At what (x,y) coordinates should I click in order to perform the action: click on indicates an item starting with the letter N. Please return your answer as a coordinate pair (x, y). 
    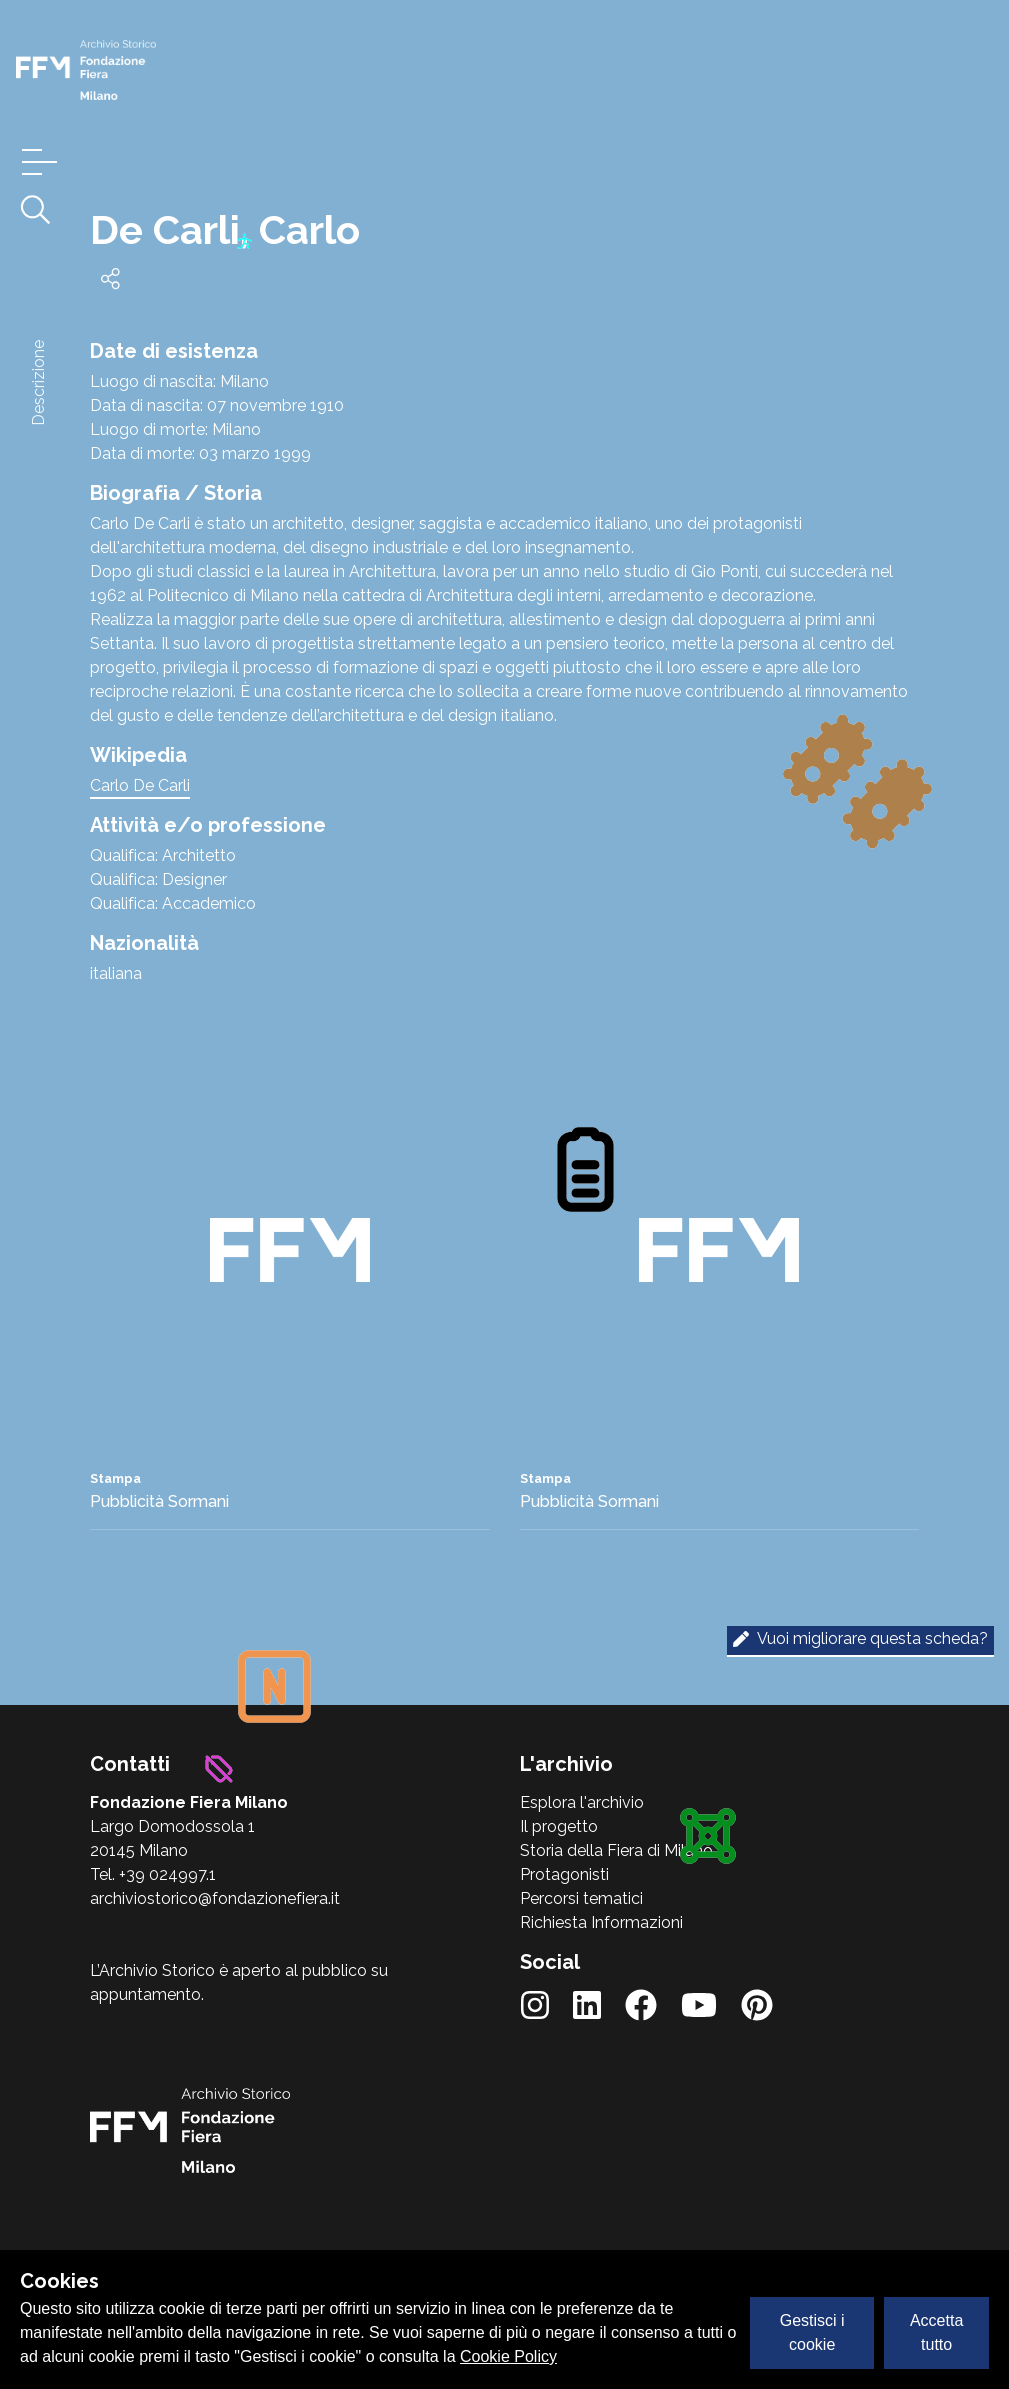
    Looking at the image, I should click on (274, 1686).